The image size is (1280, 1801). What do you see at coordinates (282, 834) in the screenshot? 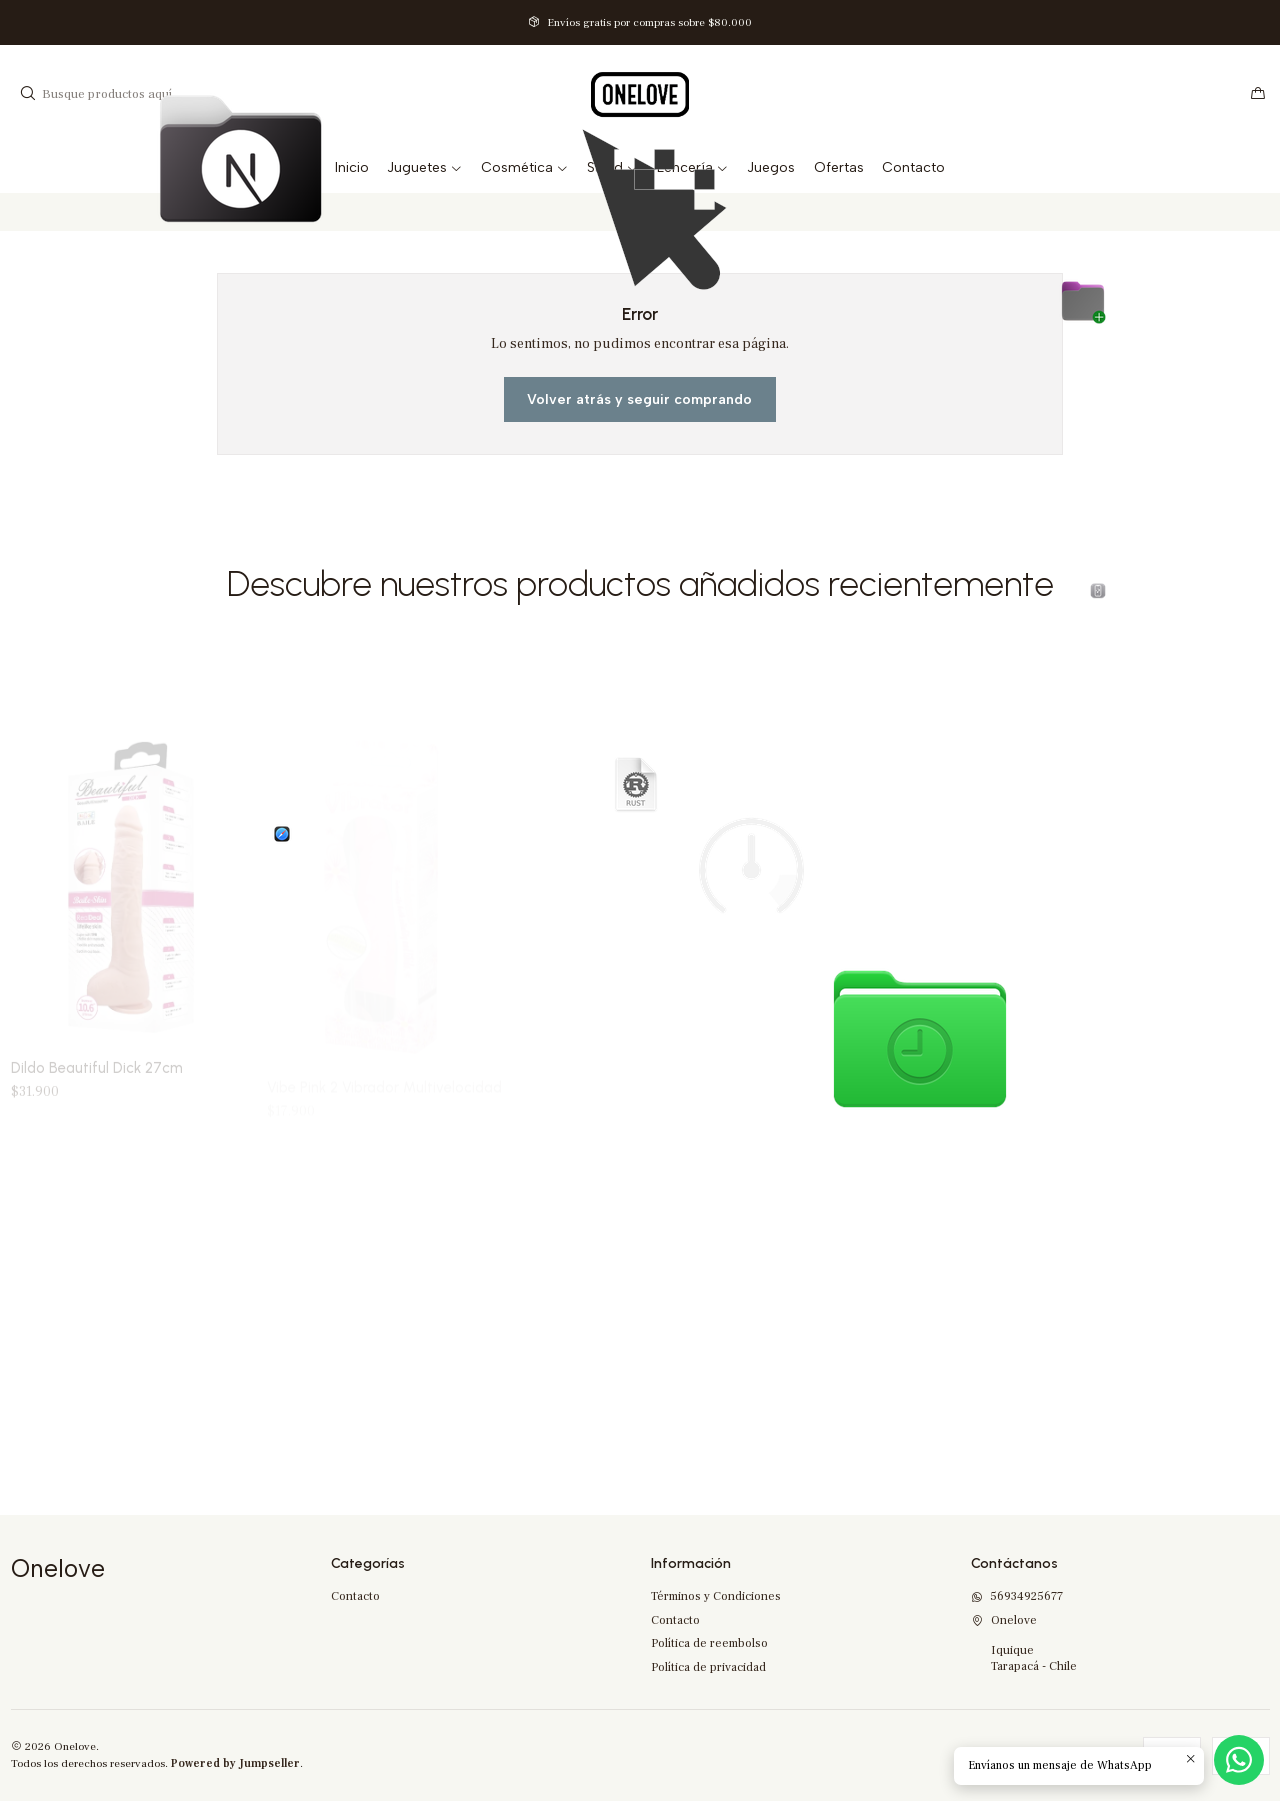
I see `open Safari web browser` at bounding box center [282, 834].